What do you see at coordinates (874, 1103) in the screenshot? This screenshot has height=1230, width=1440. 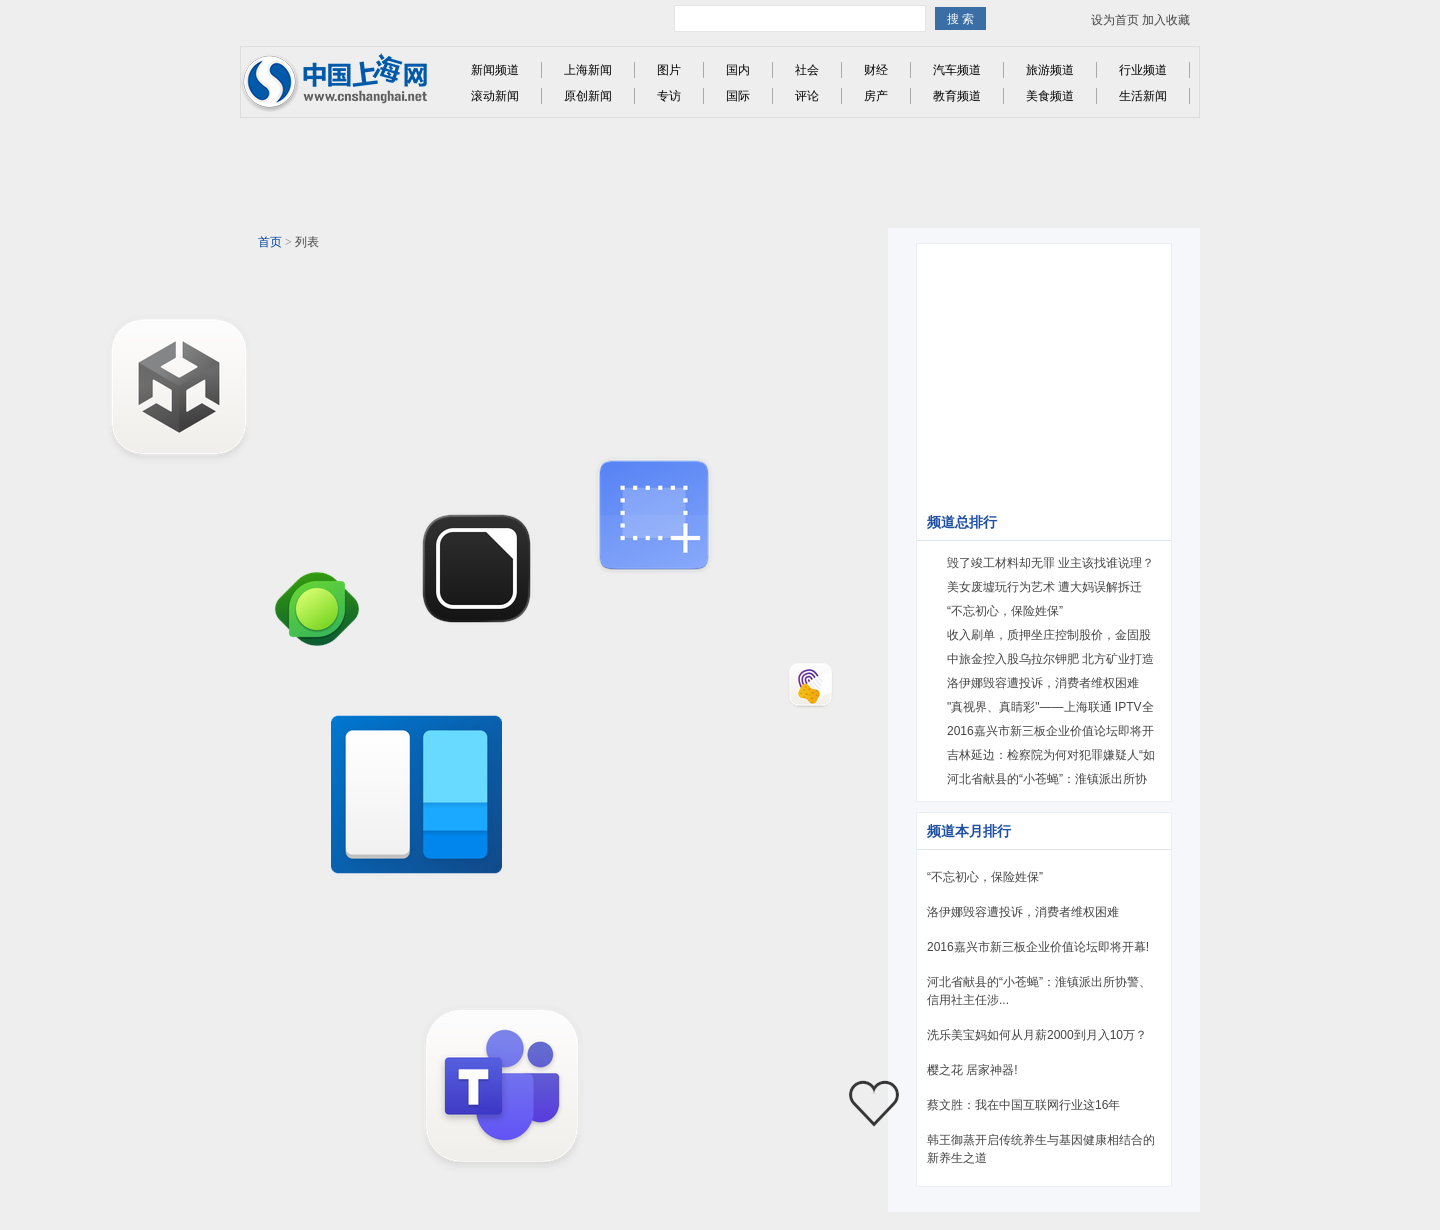 I see `view community or social applications` at bounding box center [874, 1103].